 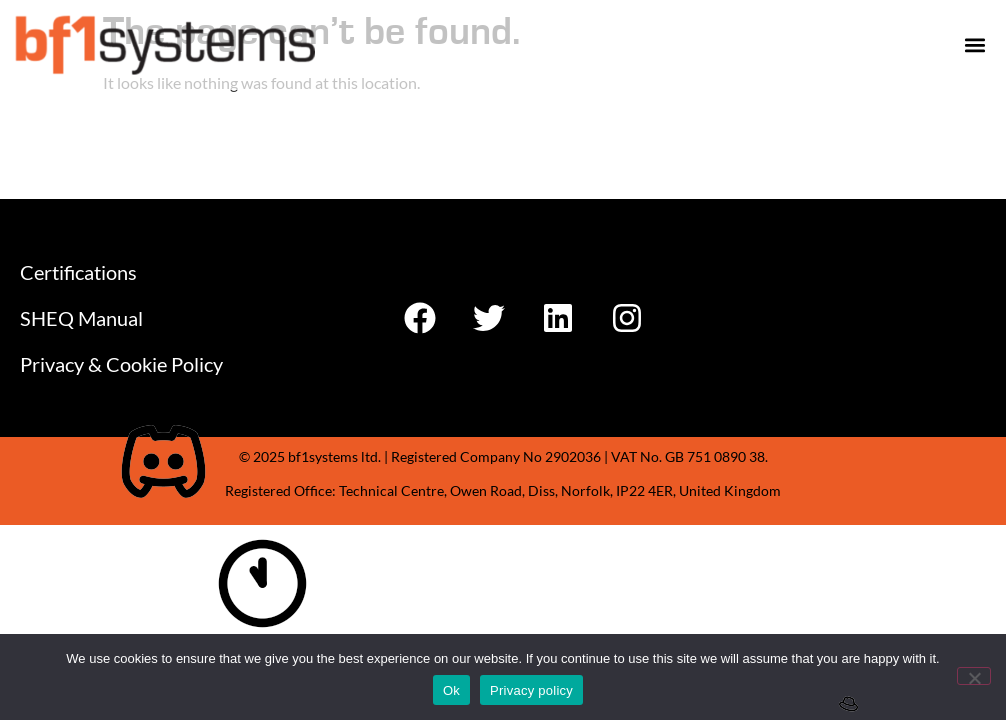 I want to click on Red Hat brand logo, so click(x=848, y=703).